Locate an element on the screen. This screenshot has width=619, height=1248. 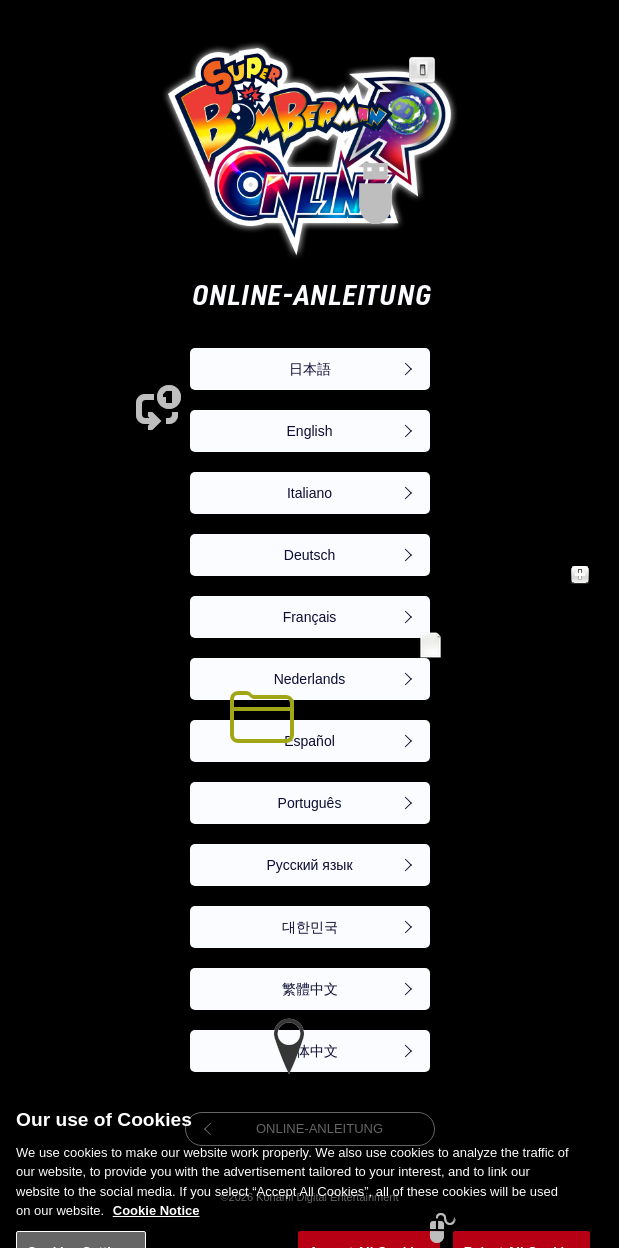
removable storage device connected is located at coordinates (375, 191).